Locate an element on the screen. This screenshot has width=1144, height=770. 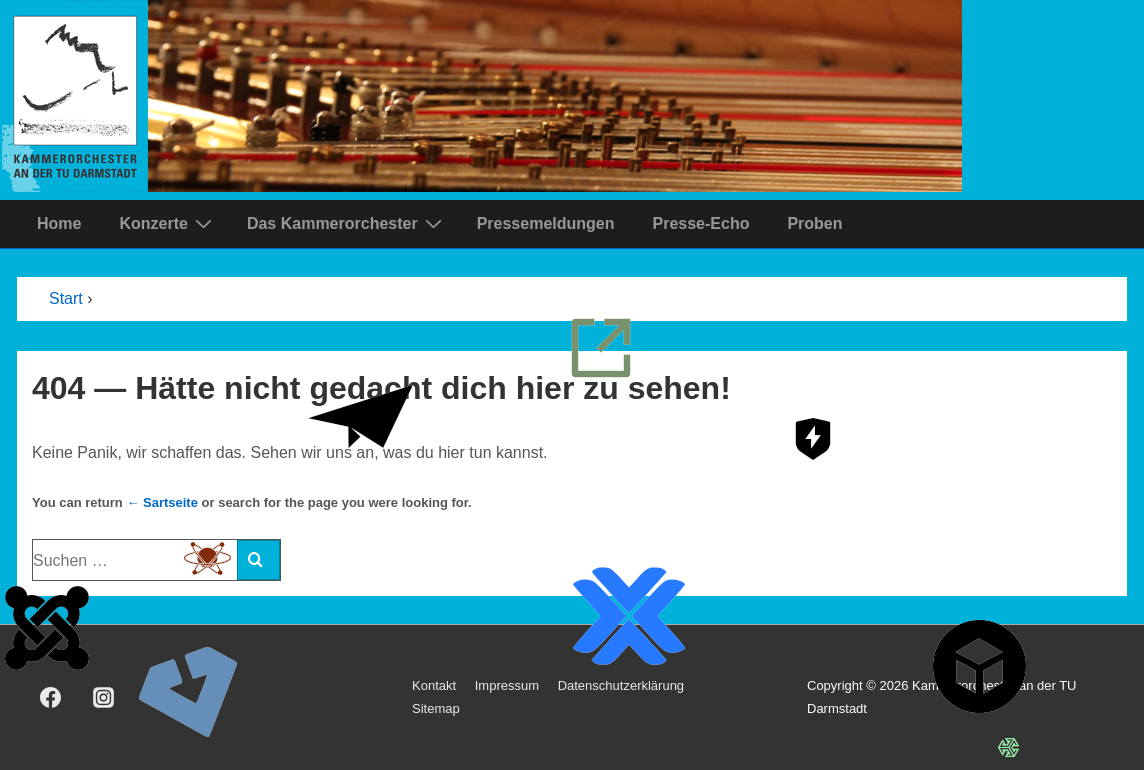
minutemailer logo is located at coordinates (360, 416).